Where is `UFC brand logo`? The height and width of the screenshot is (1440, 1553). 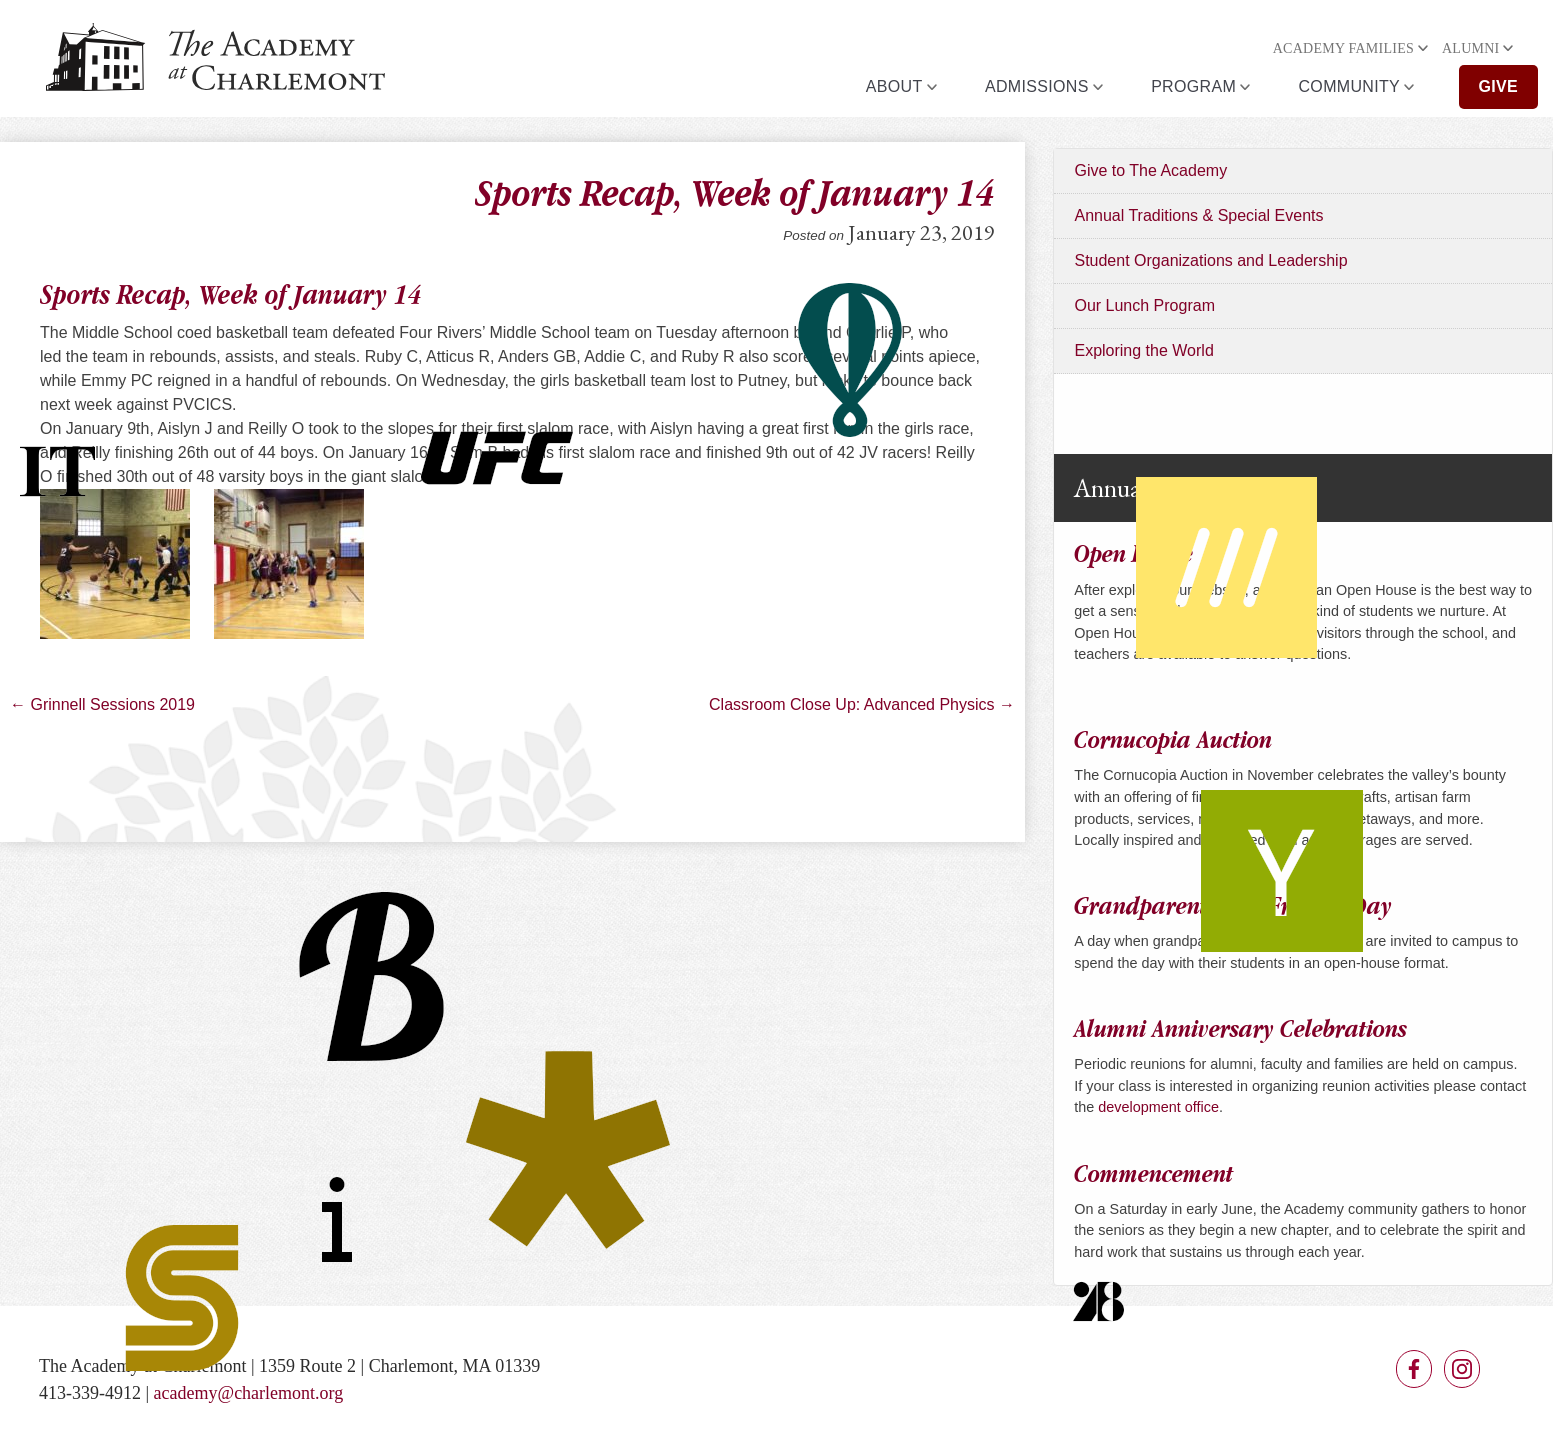 UFC brand logo is located at coordinates (497, 458).